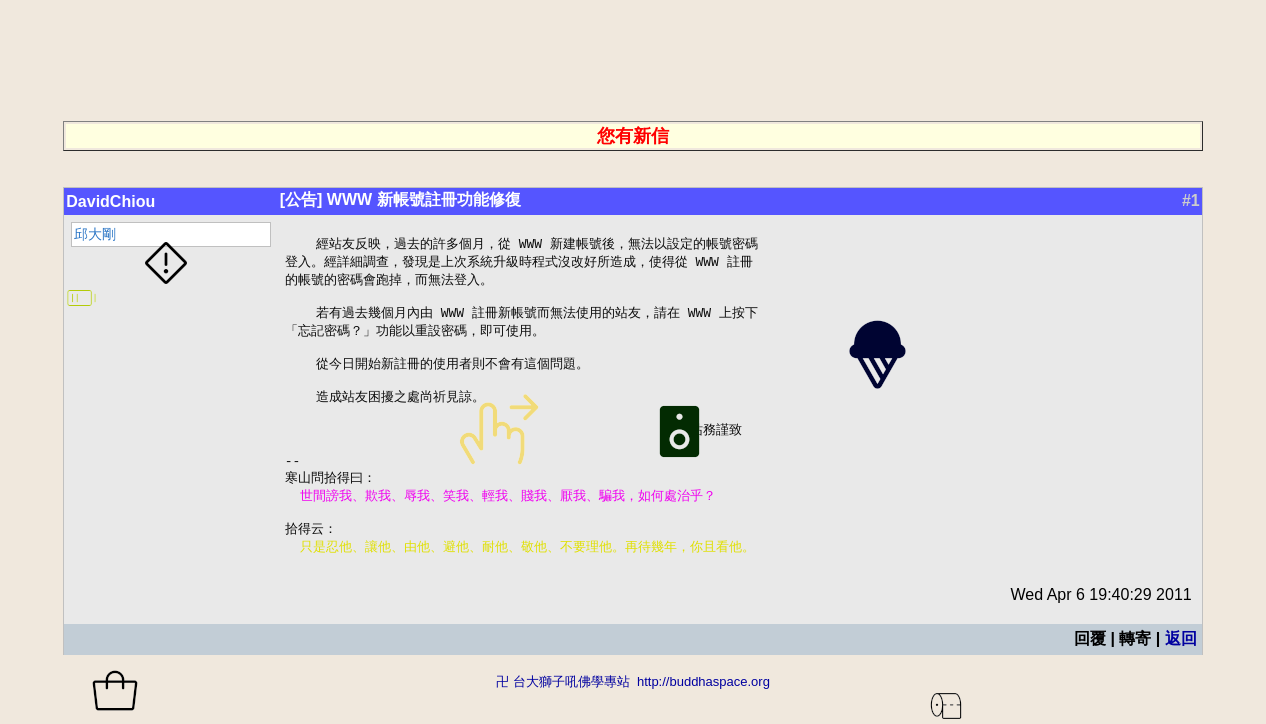  What do you see at coordinates (495, 432) in the screenshot?
I see `swipe right to continue or proceed` at bounding box center [495, 432].